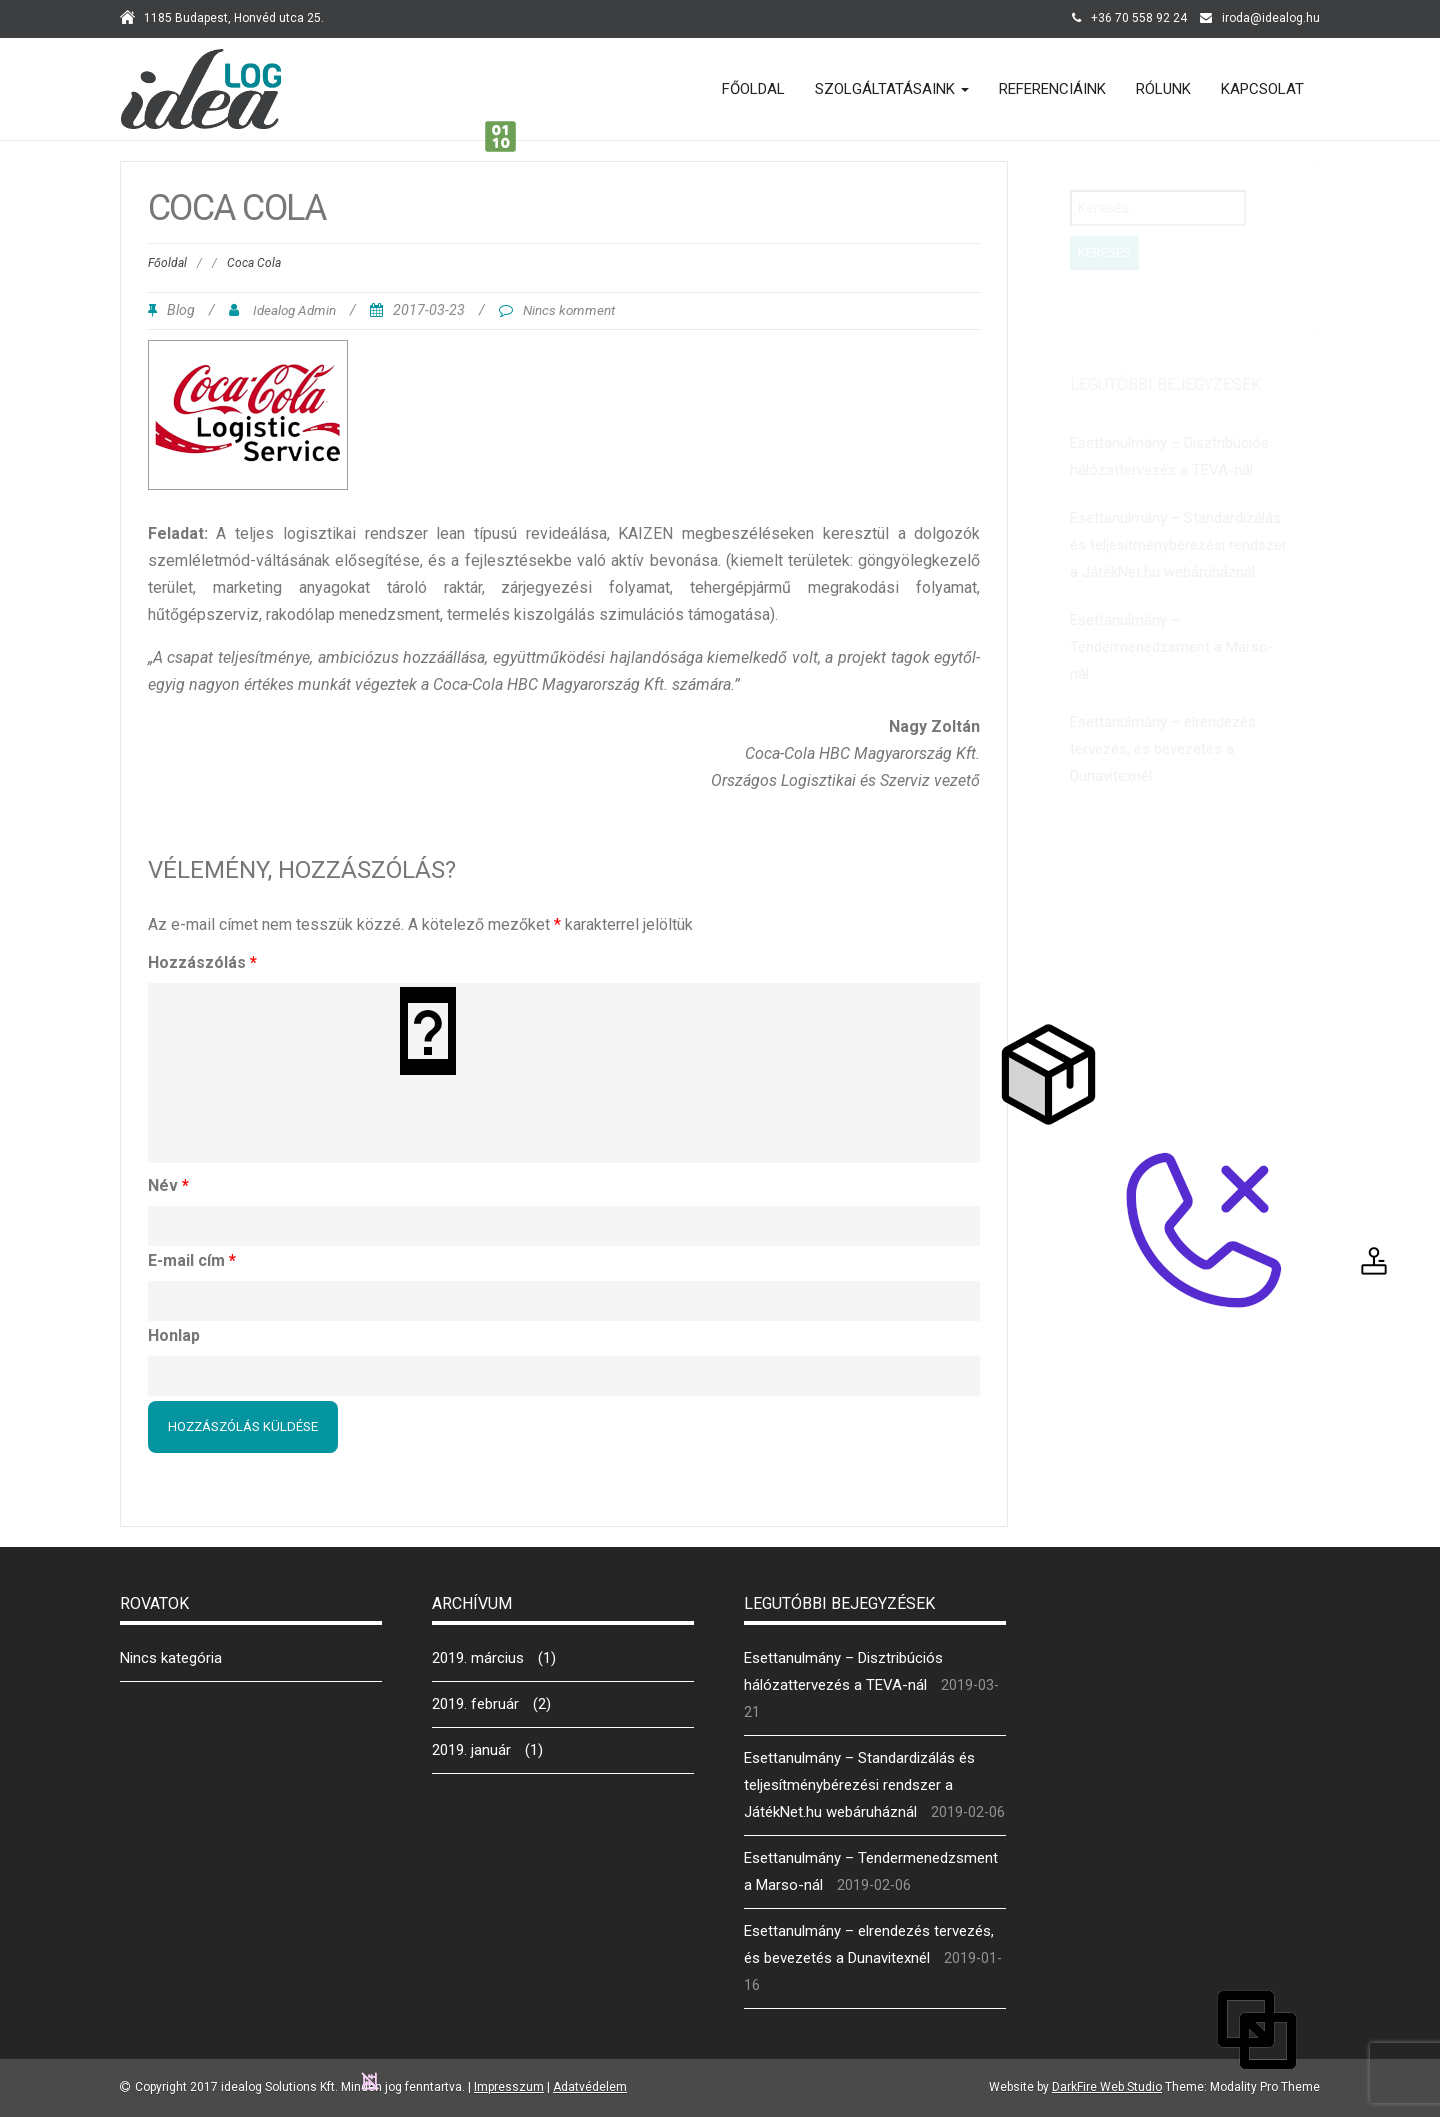 This screenshot has width=1440, height=2117. Describe the element at coordinates (370, 2081) in the screenshot. I see `disable calculation or counting feature` at that location.